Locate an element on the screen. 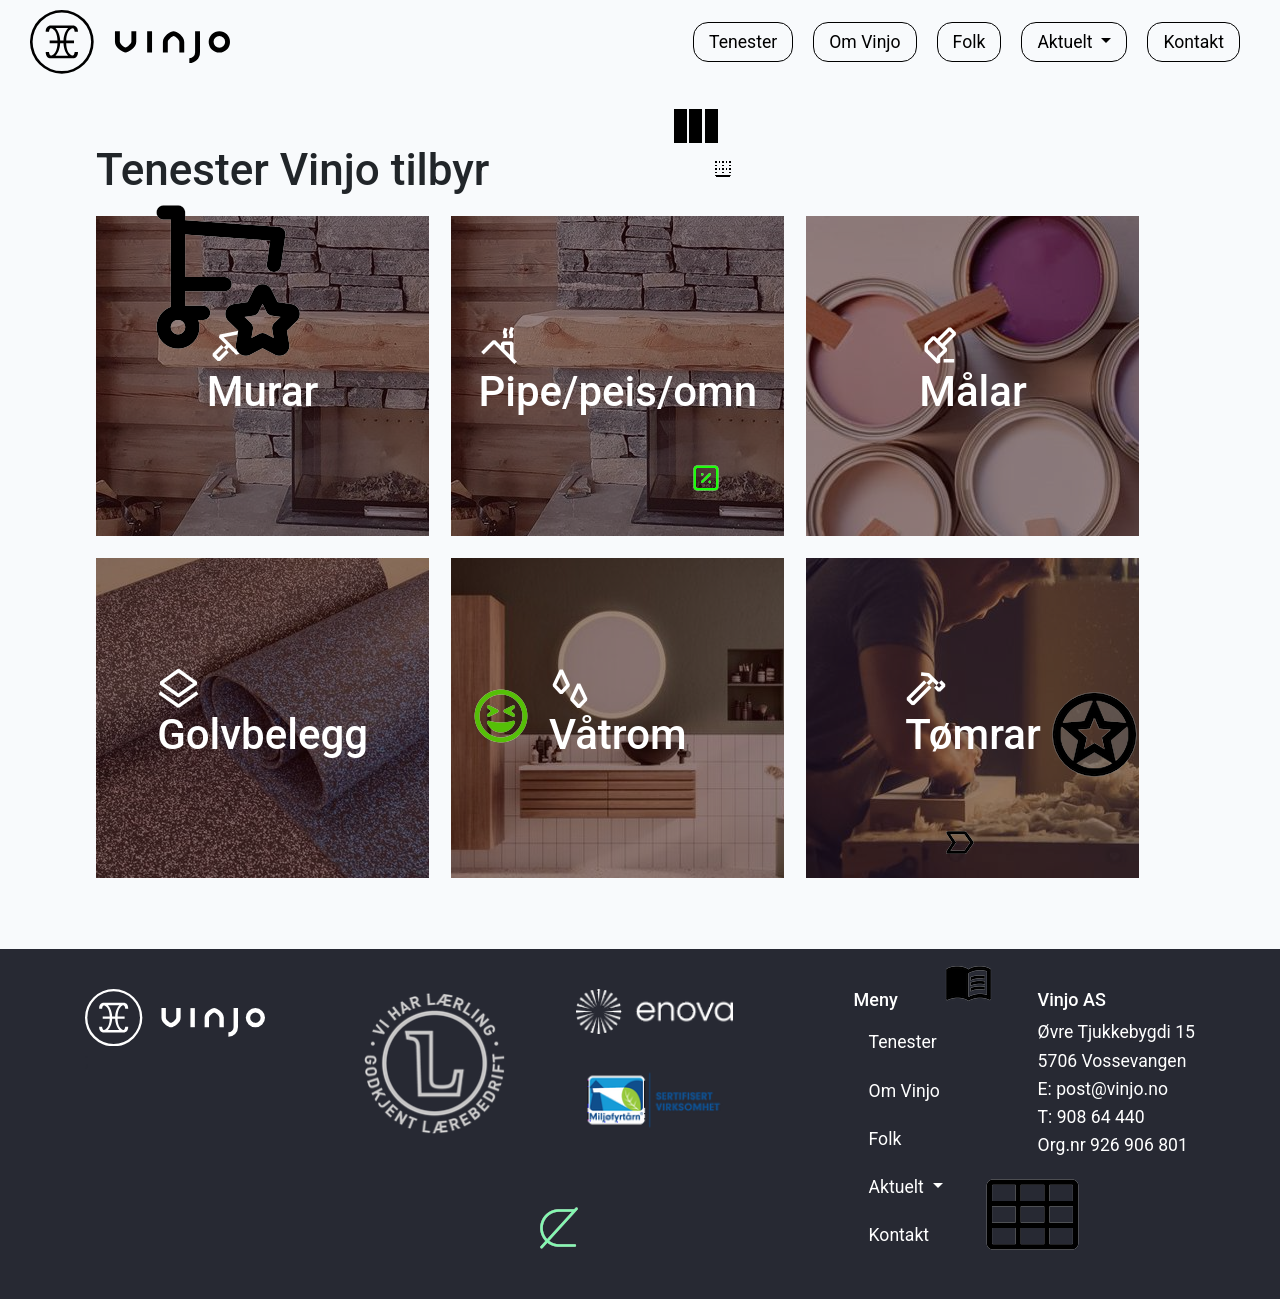 The height and width of the screenshot is (1299, 1280). open menu or documentation is located at coordinates (968, 981).